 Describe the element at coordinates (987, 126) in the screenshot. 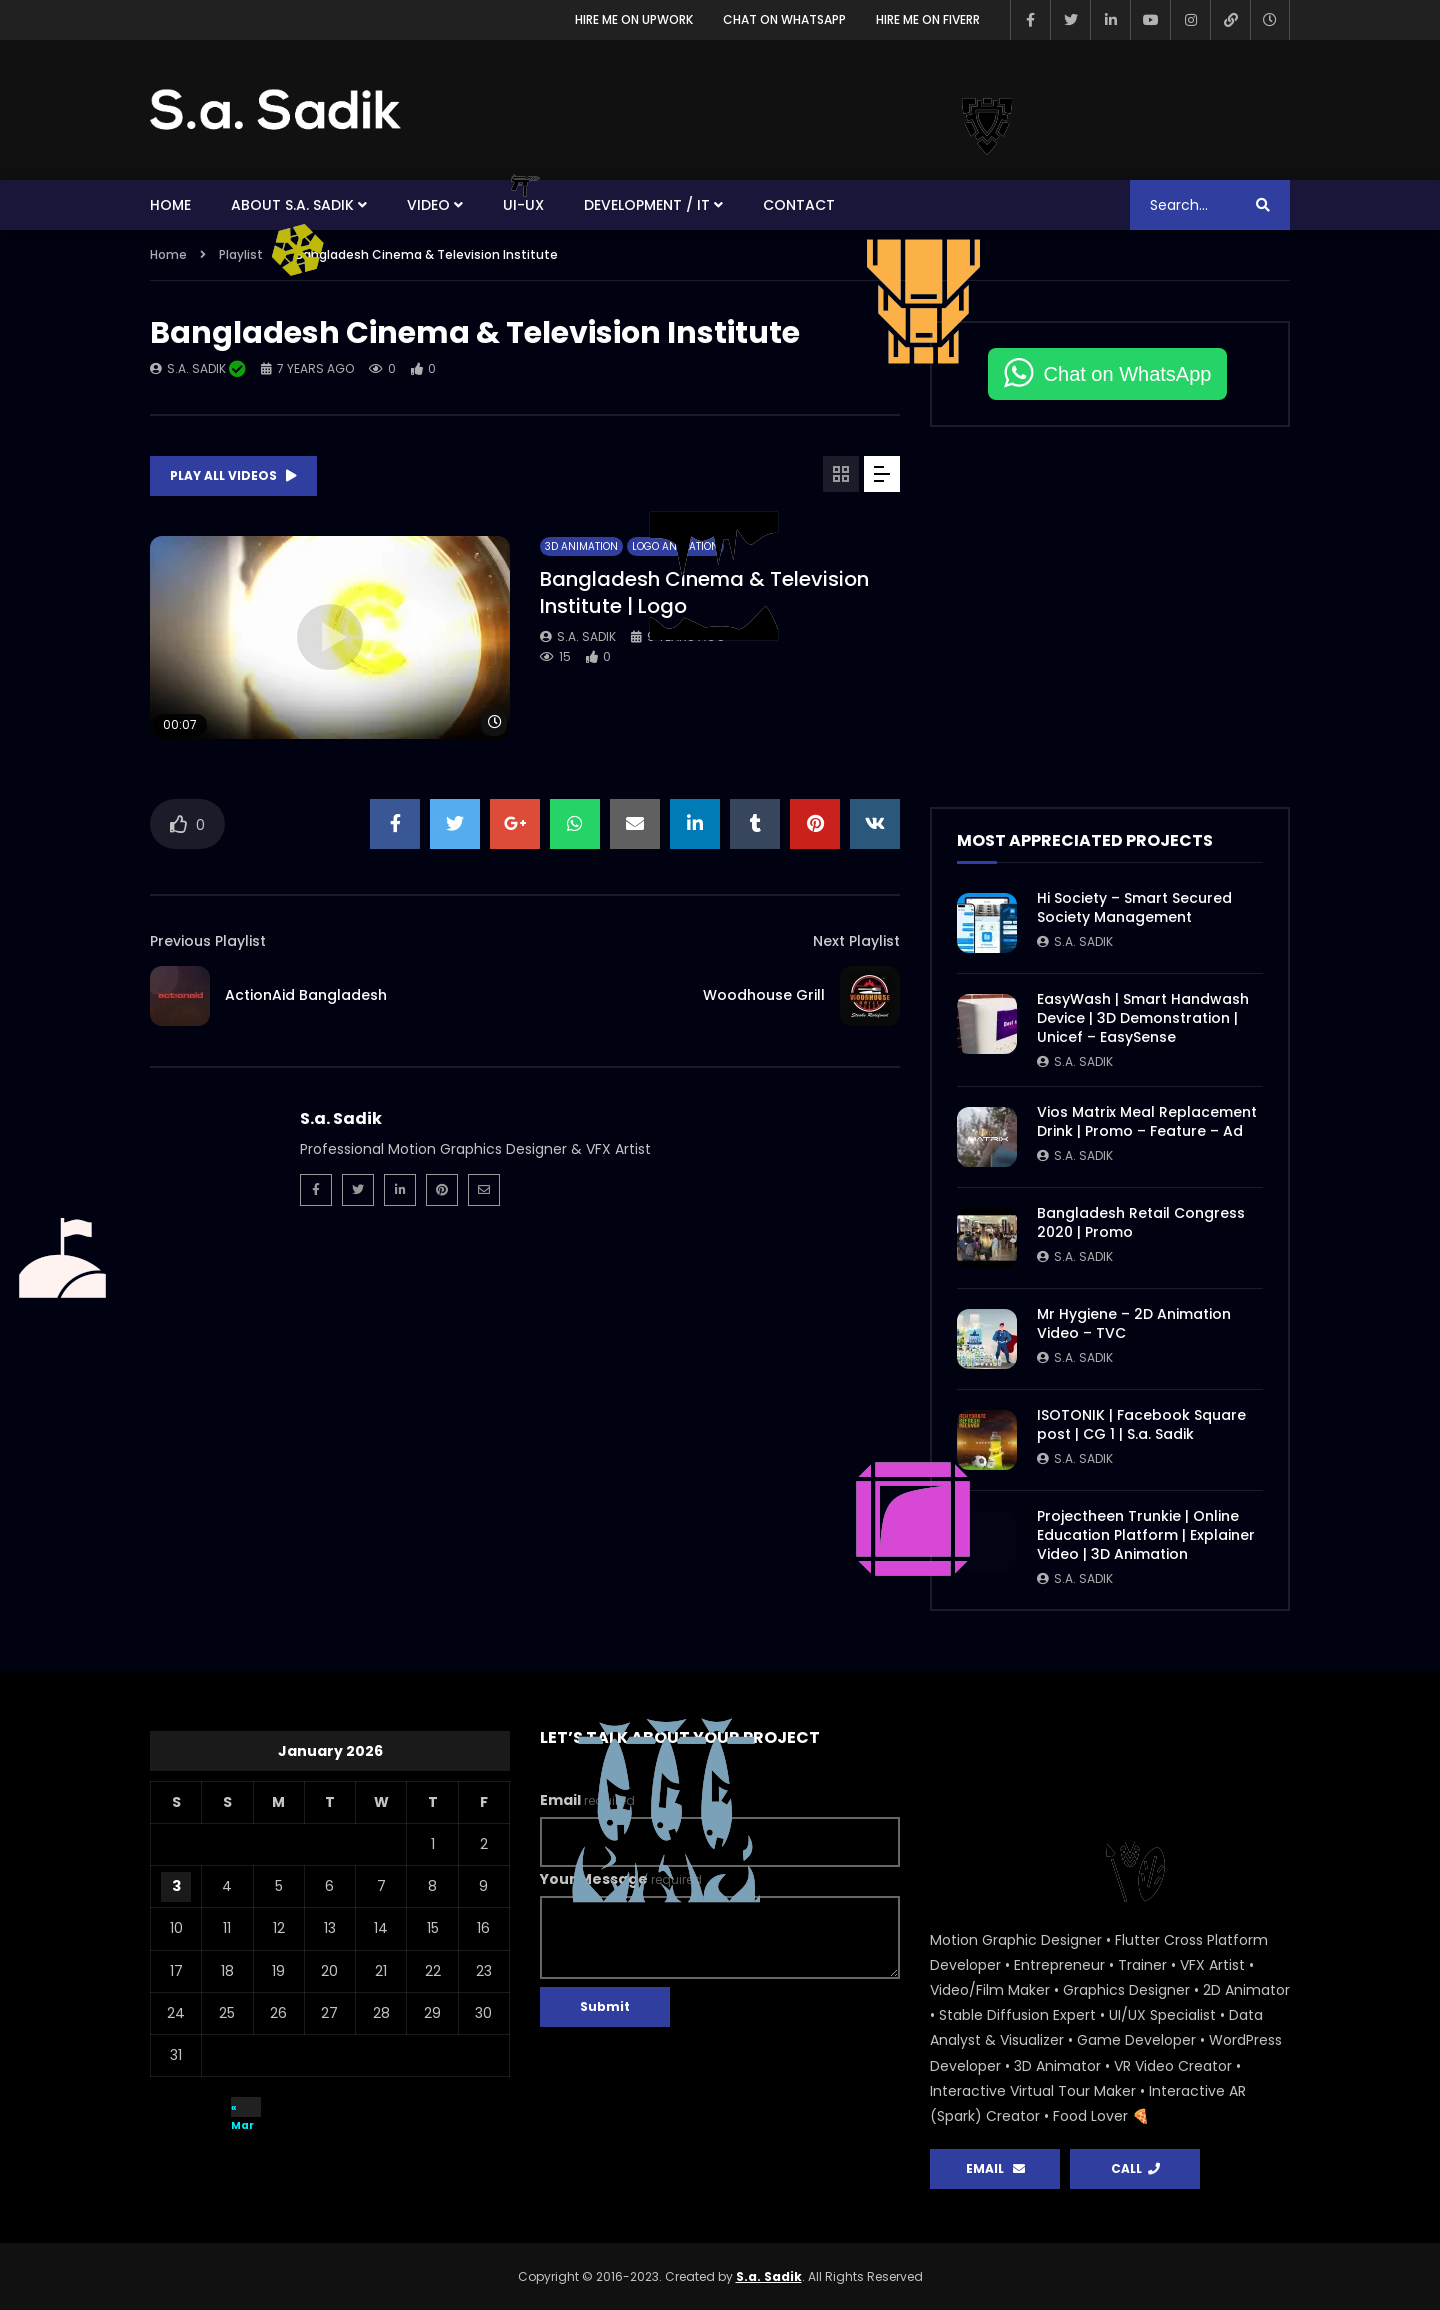

I see `indicates protected or secured content` at that location.